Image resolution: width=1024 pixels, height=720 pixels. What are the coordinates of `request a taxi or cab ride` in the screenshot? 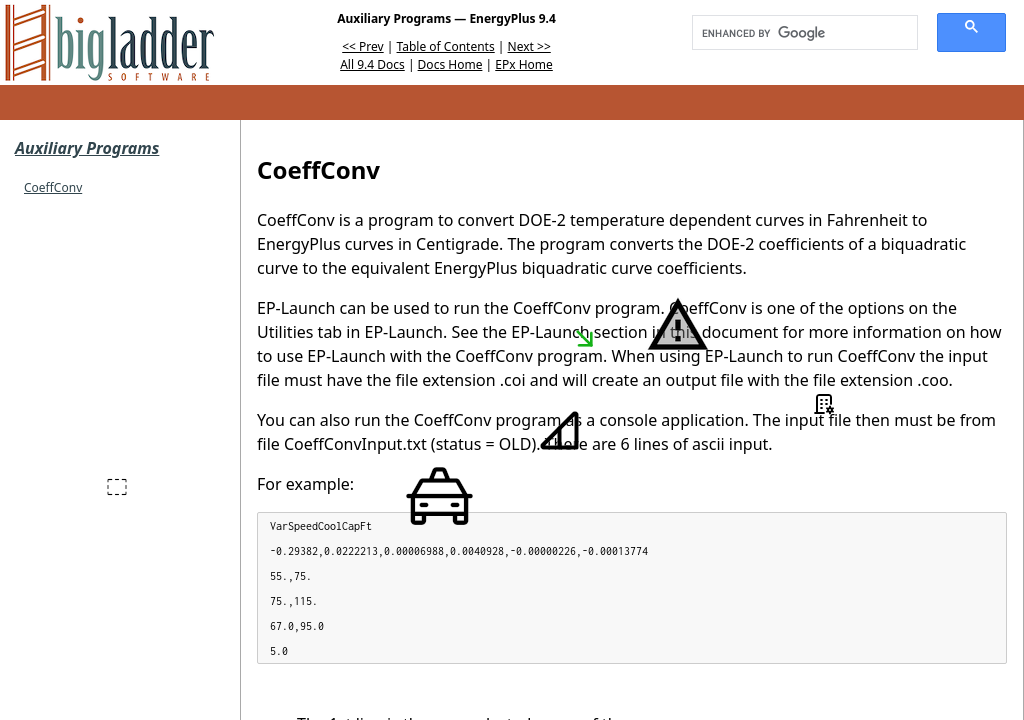 It's located at (439, 500).